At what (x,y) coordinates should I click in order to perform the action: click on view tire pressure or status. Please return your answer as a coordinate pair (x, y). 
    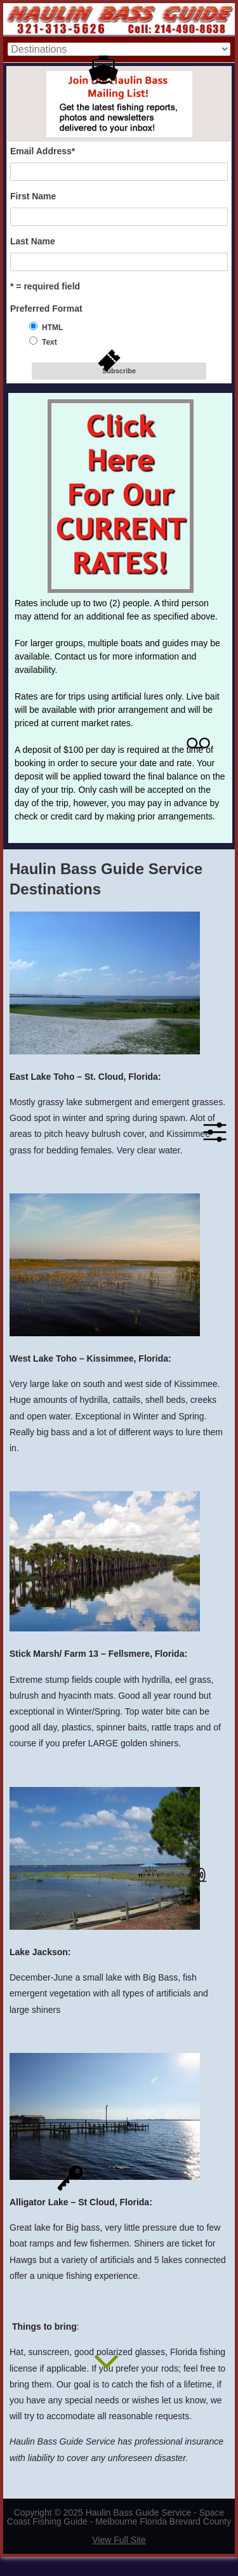
    Looking at the image, I should click on (199, 1875).